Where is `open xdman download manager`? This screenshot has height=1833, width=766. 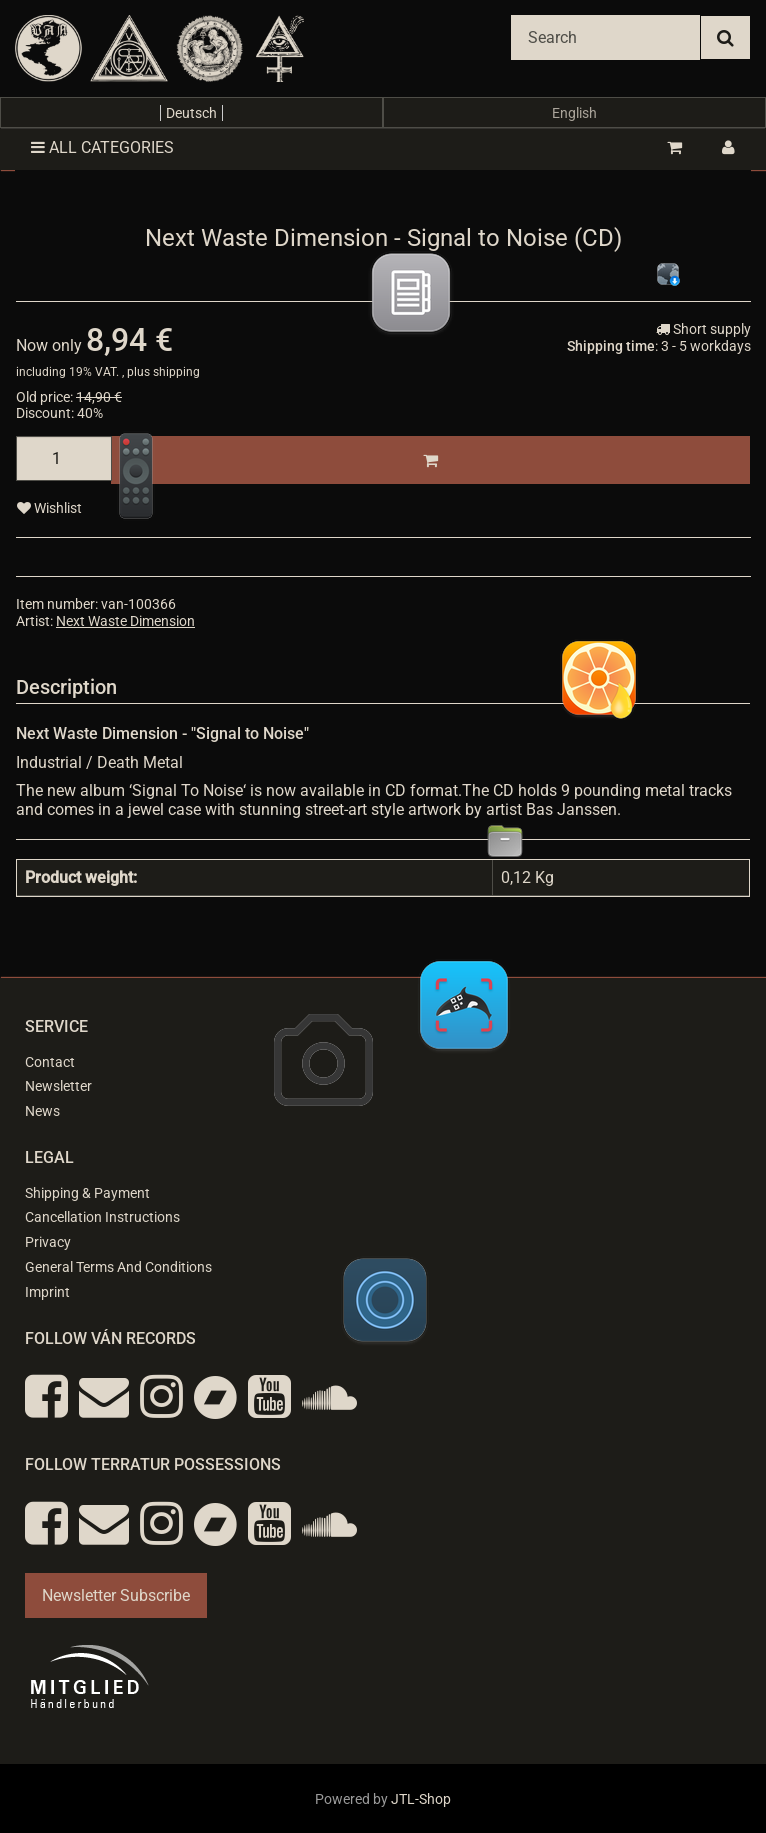
open xdman download manager is located at coordinates (668, 274).